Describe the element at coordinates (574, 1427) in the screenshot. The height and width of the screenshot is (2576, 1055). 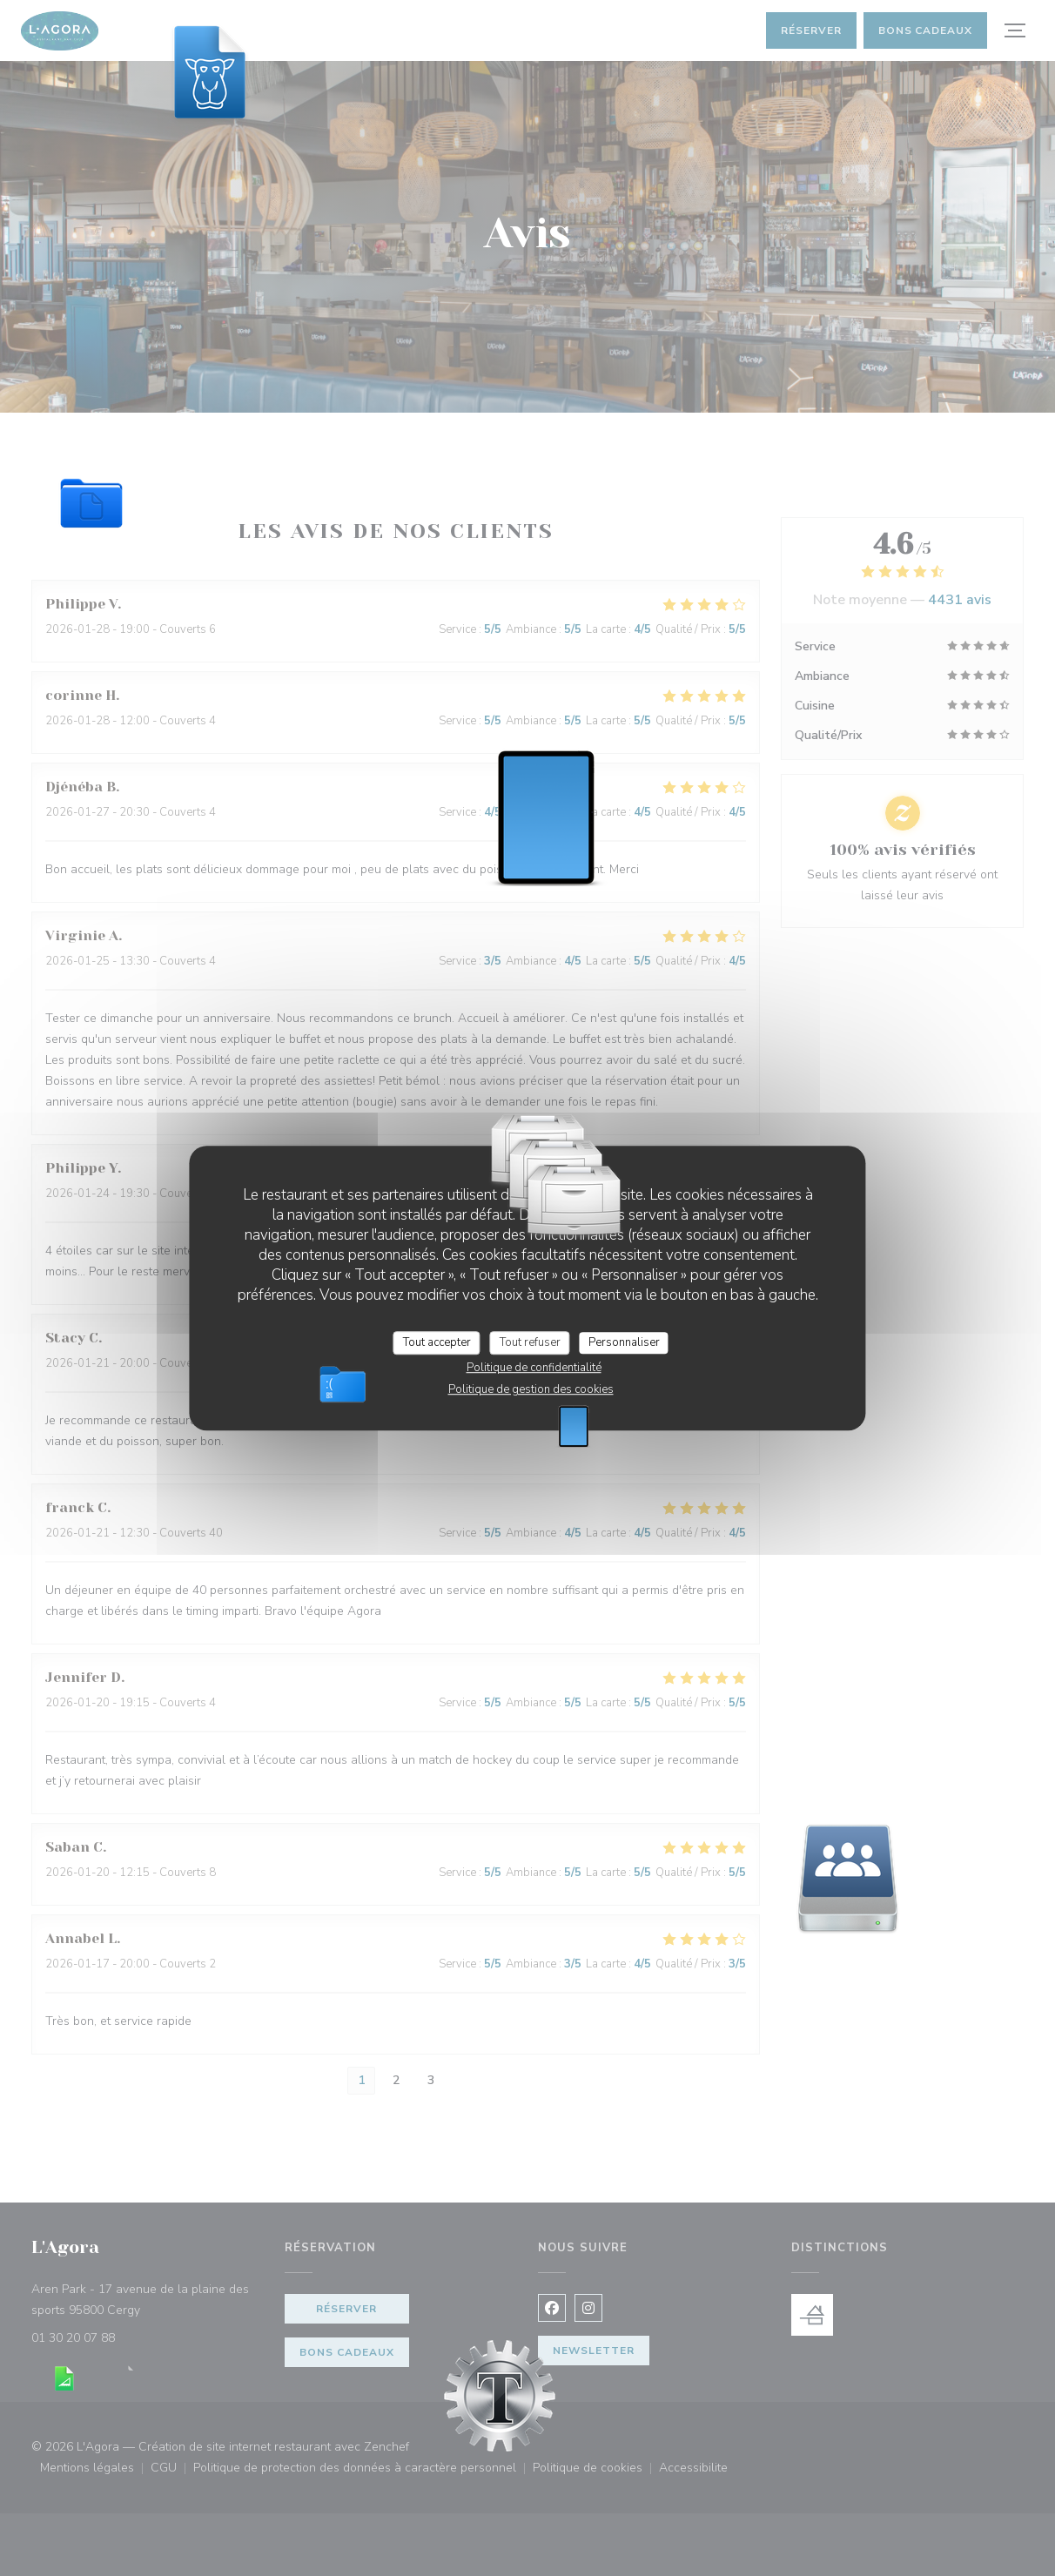
I see `iPad Air device connected` at that location.